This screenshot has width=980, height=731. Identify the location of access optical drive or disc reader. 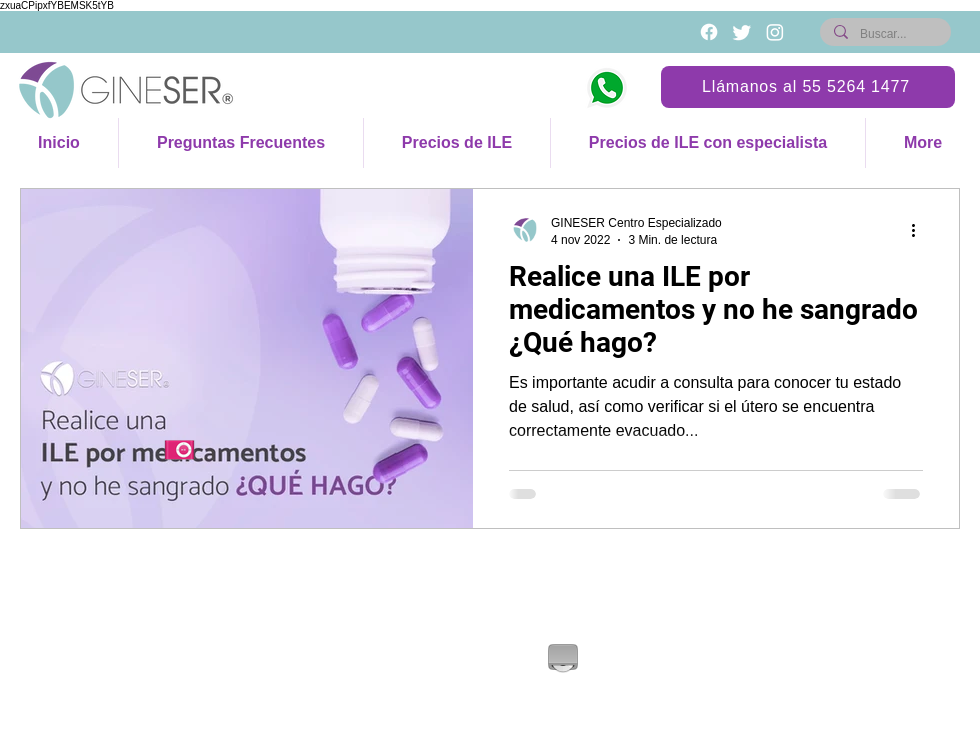
(563, 657).